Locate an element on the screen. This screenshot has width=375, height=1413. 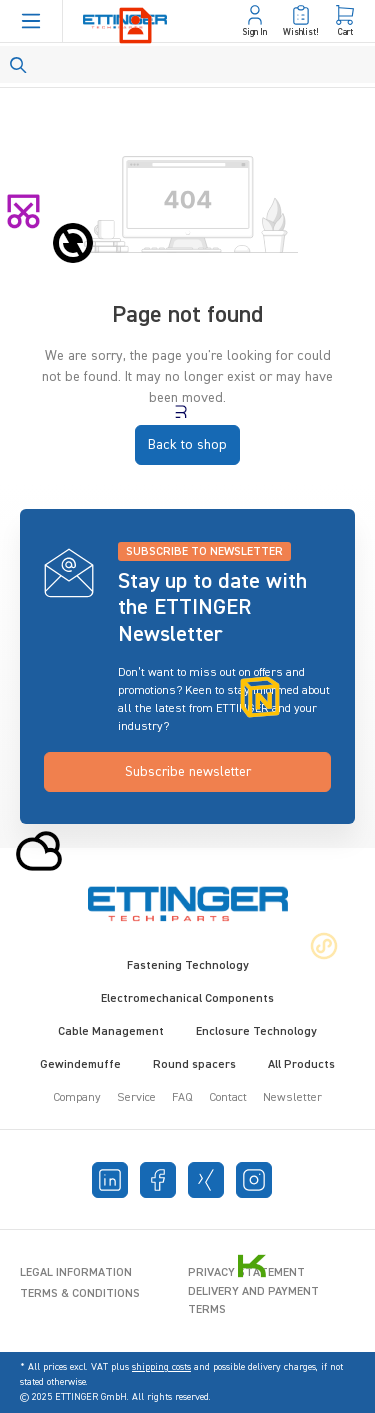
open Notion app is located at coordinates (260, 697).